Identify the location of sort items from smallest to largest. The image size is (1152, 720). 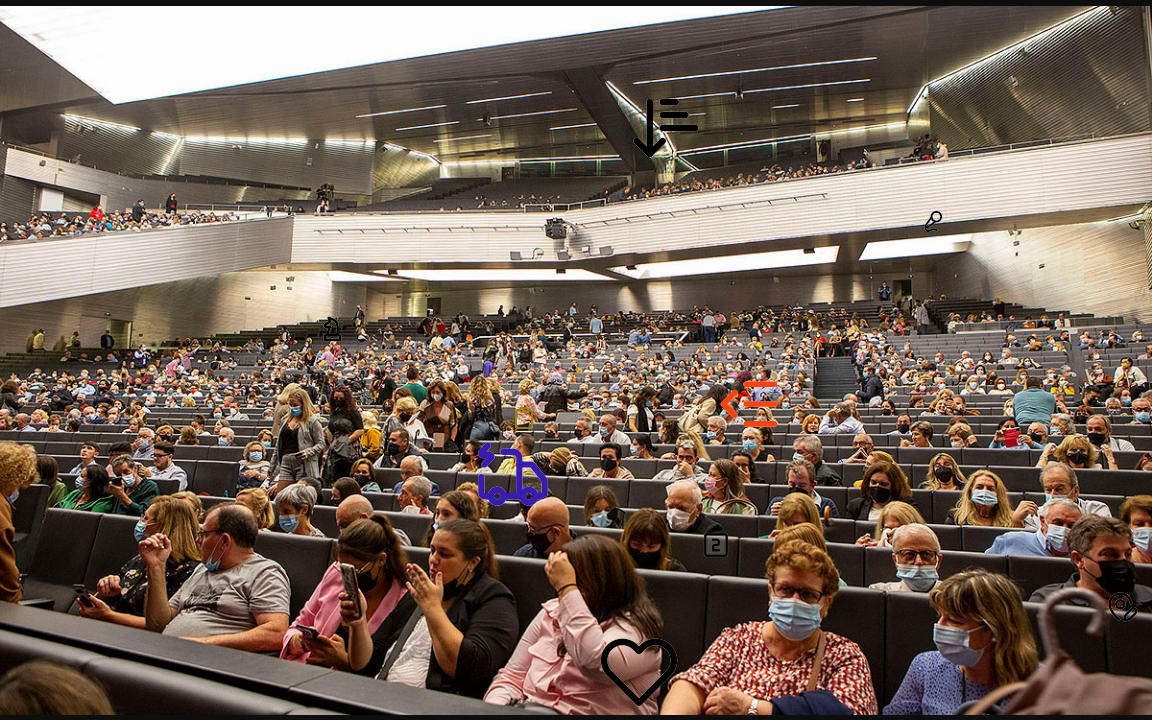
(666, 128).